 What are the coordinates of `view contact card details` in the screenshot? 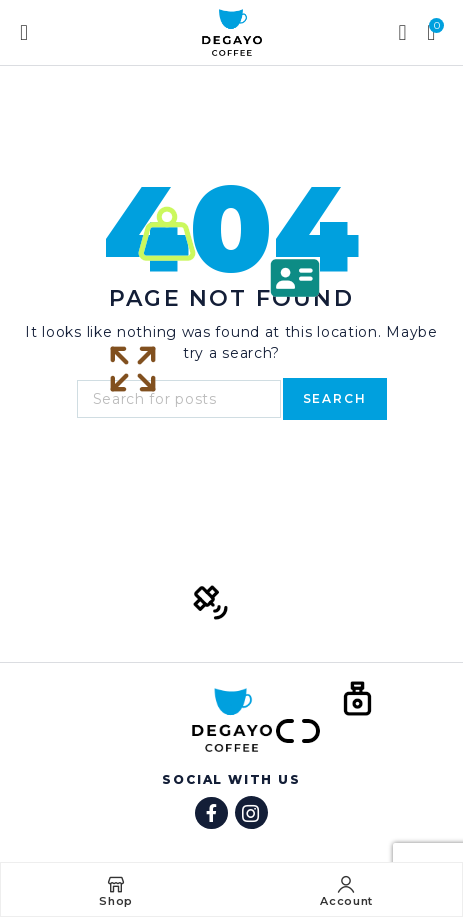 It's located at (295, 278).